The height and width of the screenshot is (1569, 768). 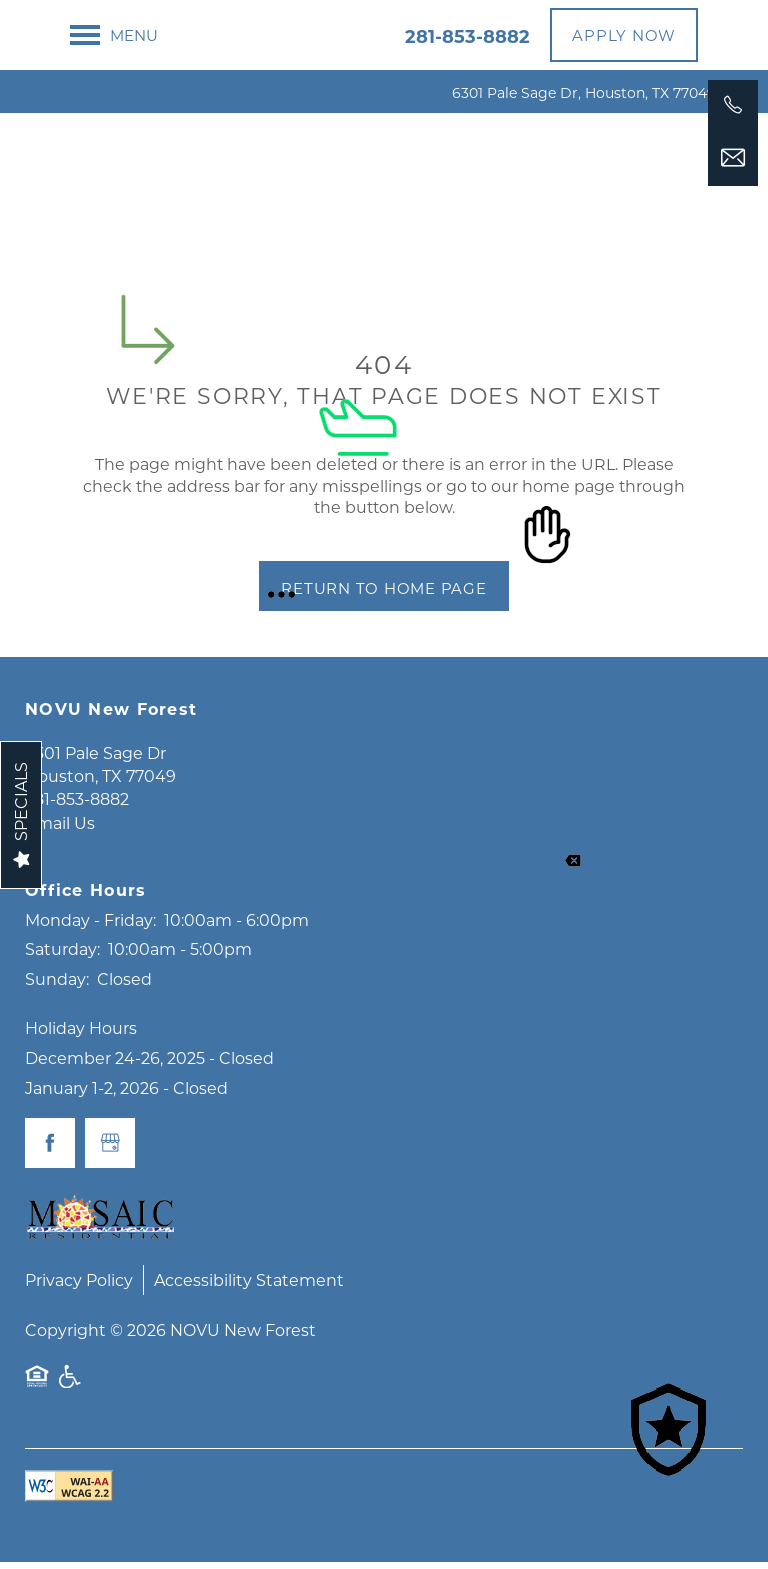 What do you see at coordinates (573, 860) in the screenshot?
I see `delete the last character entered` at bounding box center [573, 860].